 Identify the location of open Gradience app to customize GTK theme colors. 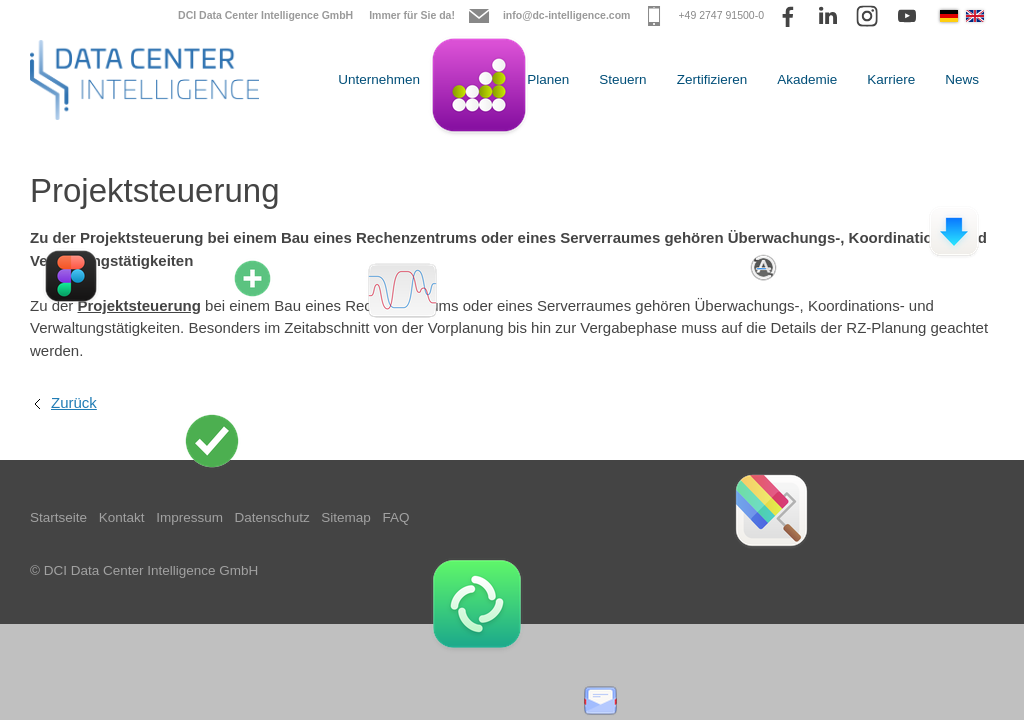
(771, 510).